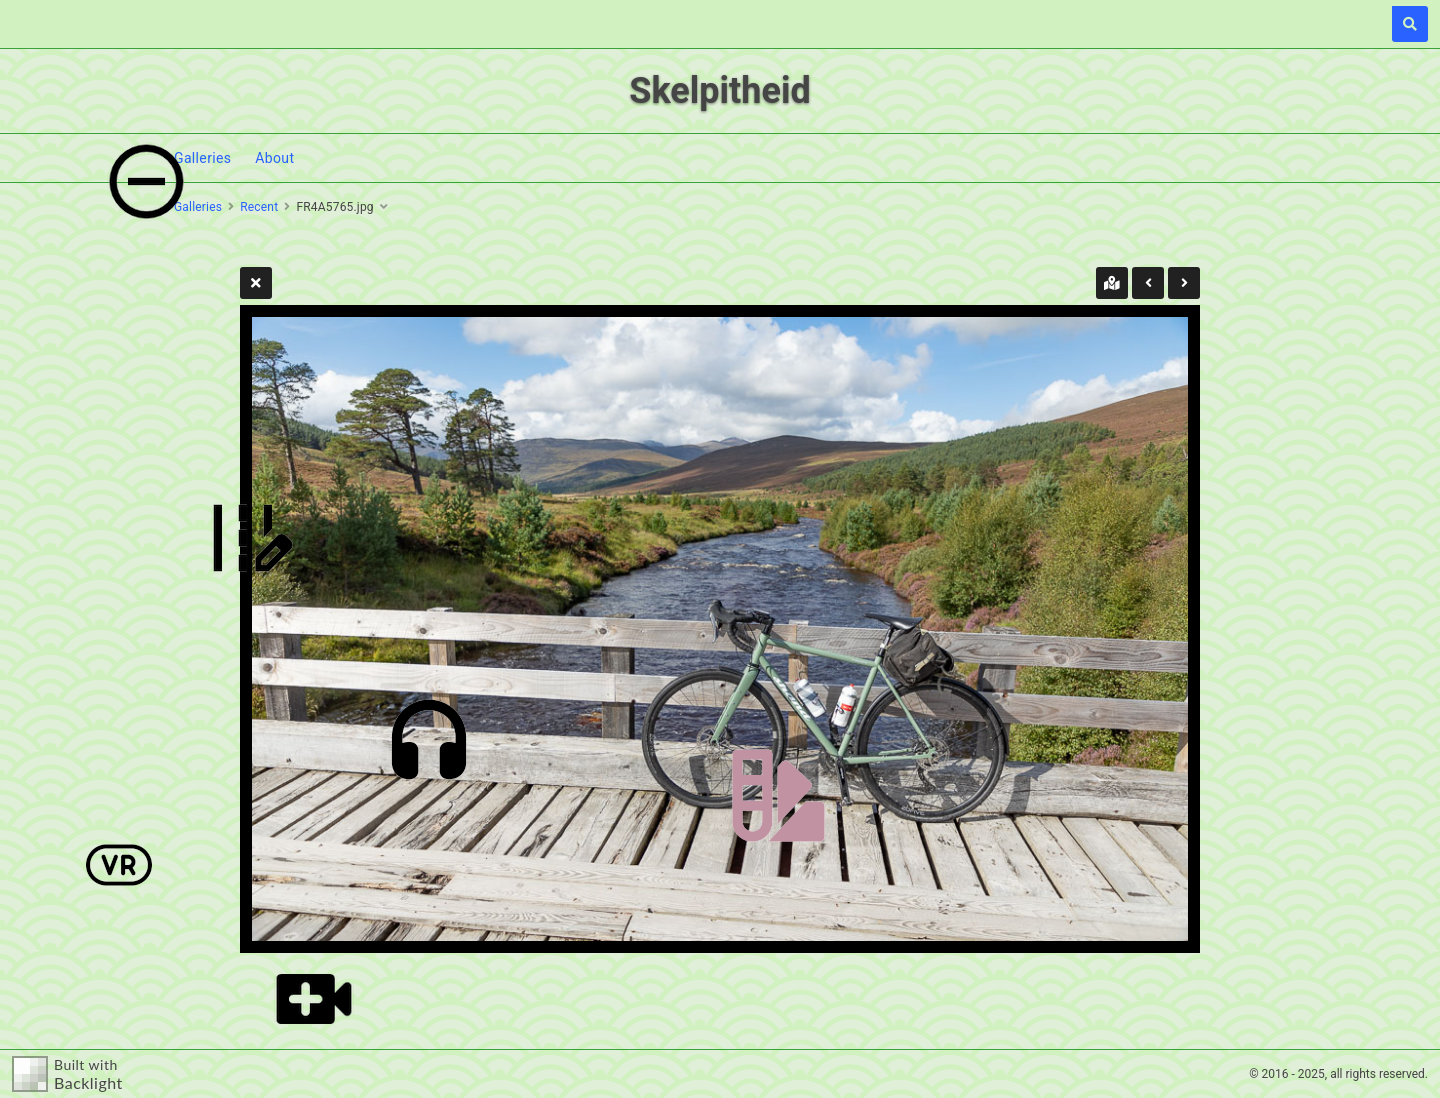  I want to click on enable do not disturb mode, so click(146, 181).